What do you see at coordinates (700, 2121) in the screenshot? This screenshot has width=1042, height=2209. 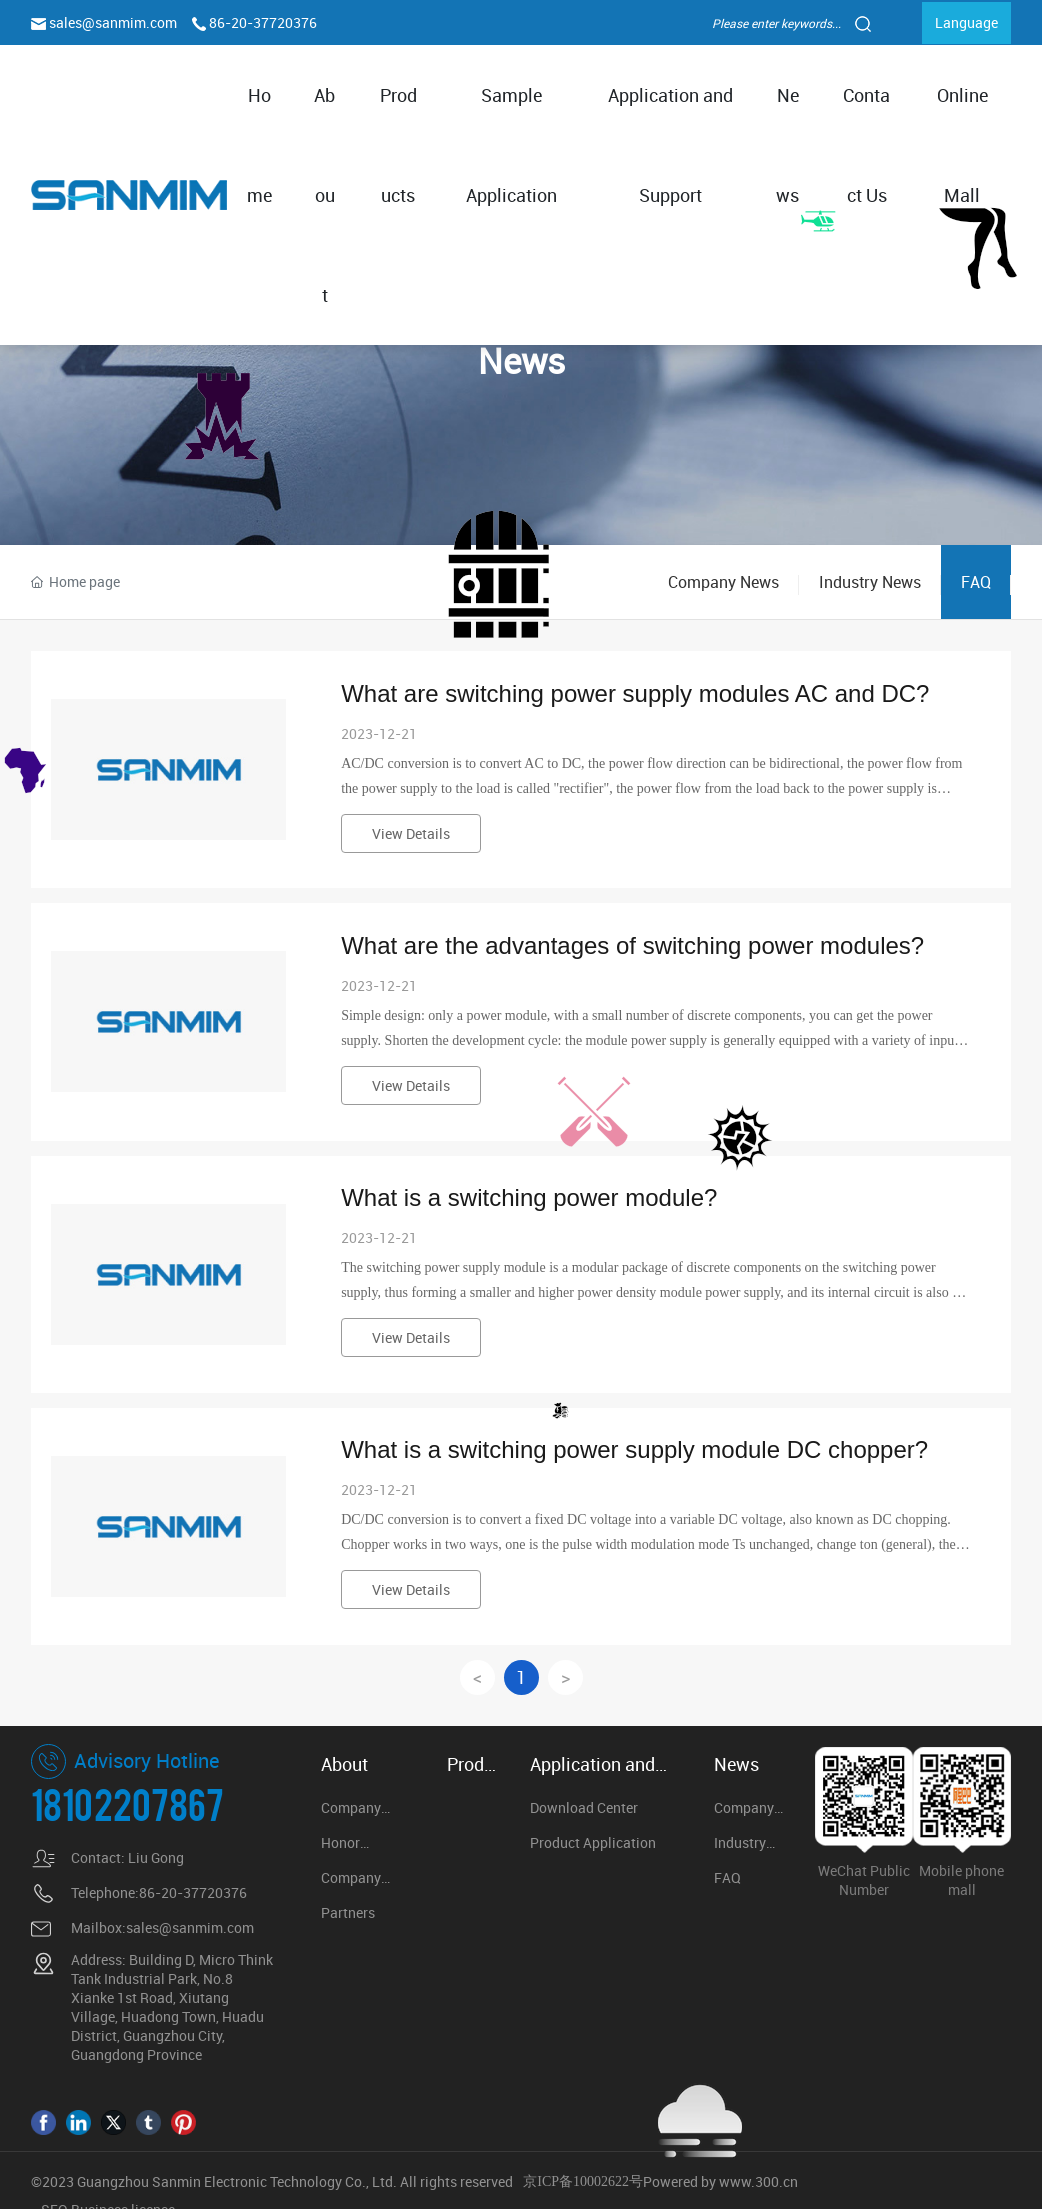 I see `indicates foggy weather conditions` at bounding box center [700, 2121].